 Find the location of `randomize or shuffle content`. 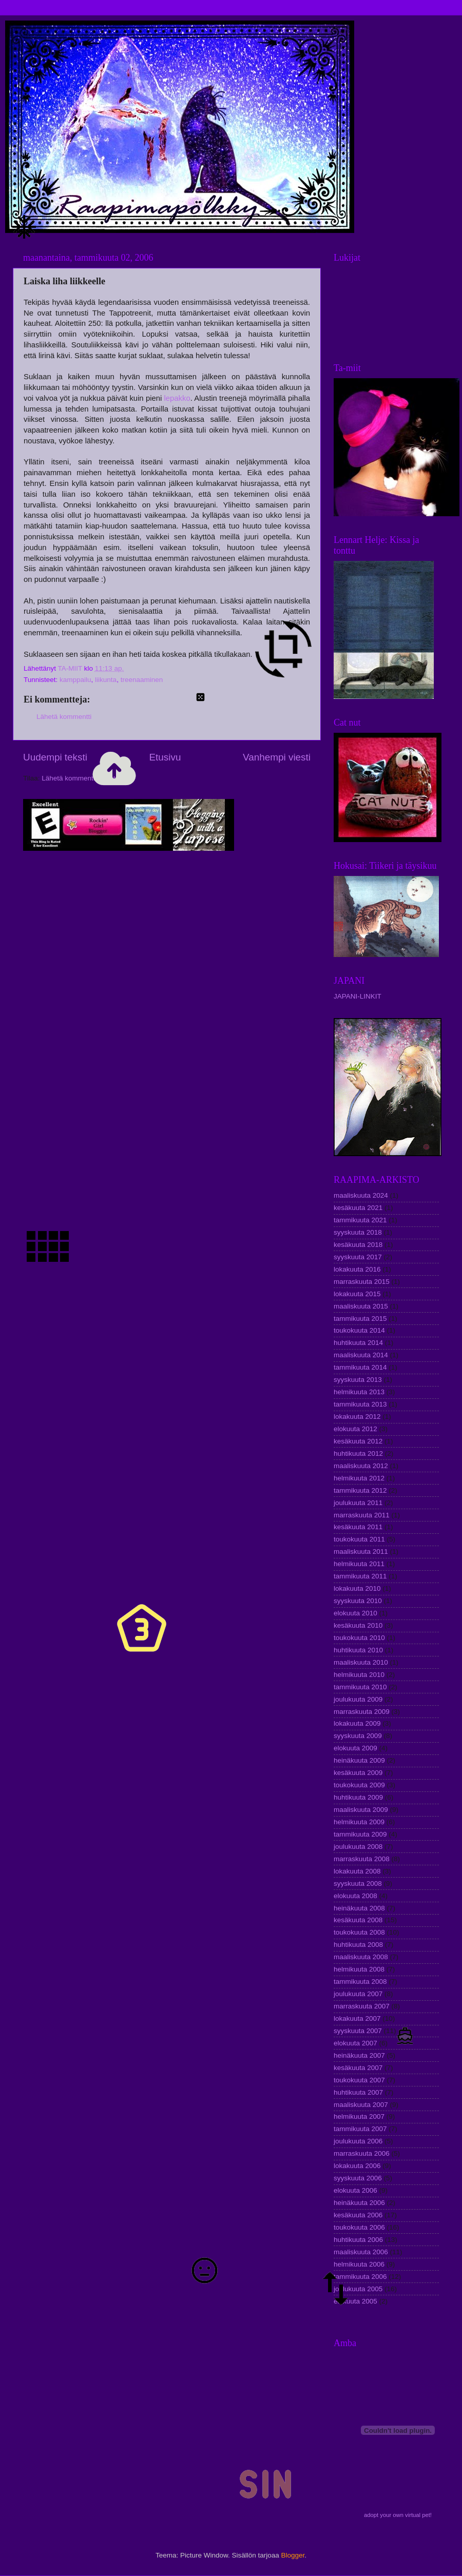

randomize or shuffle content is located at coordinates (200, 697).